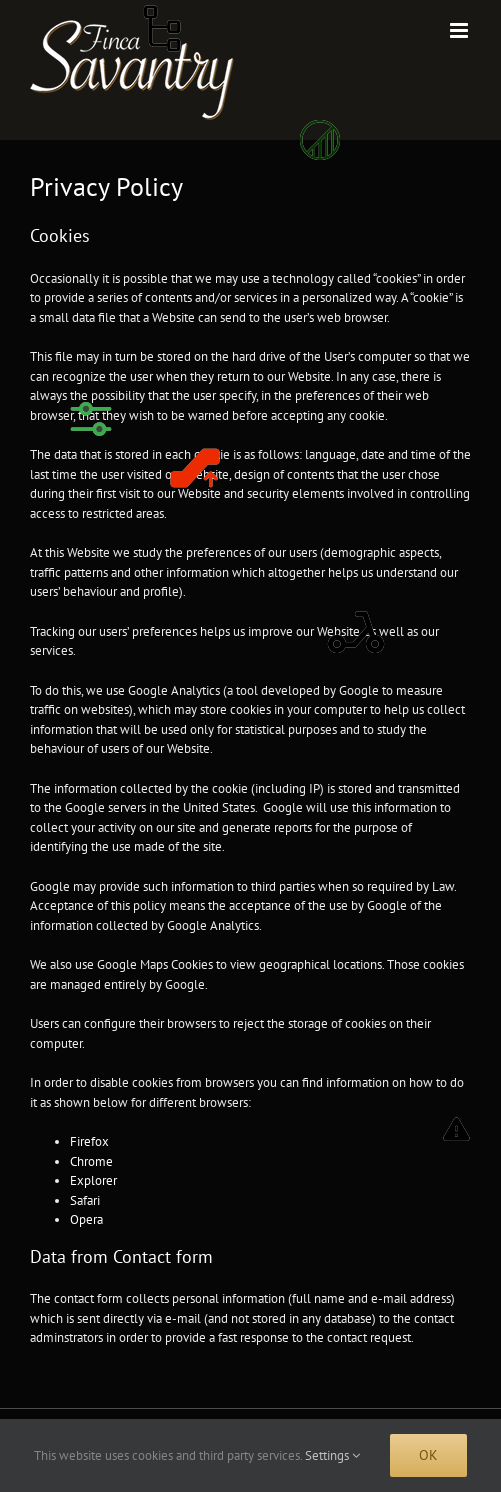  I want to click on indicates a warning or caution state, so click(456, 1128).